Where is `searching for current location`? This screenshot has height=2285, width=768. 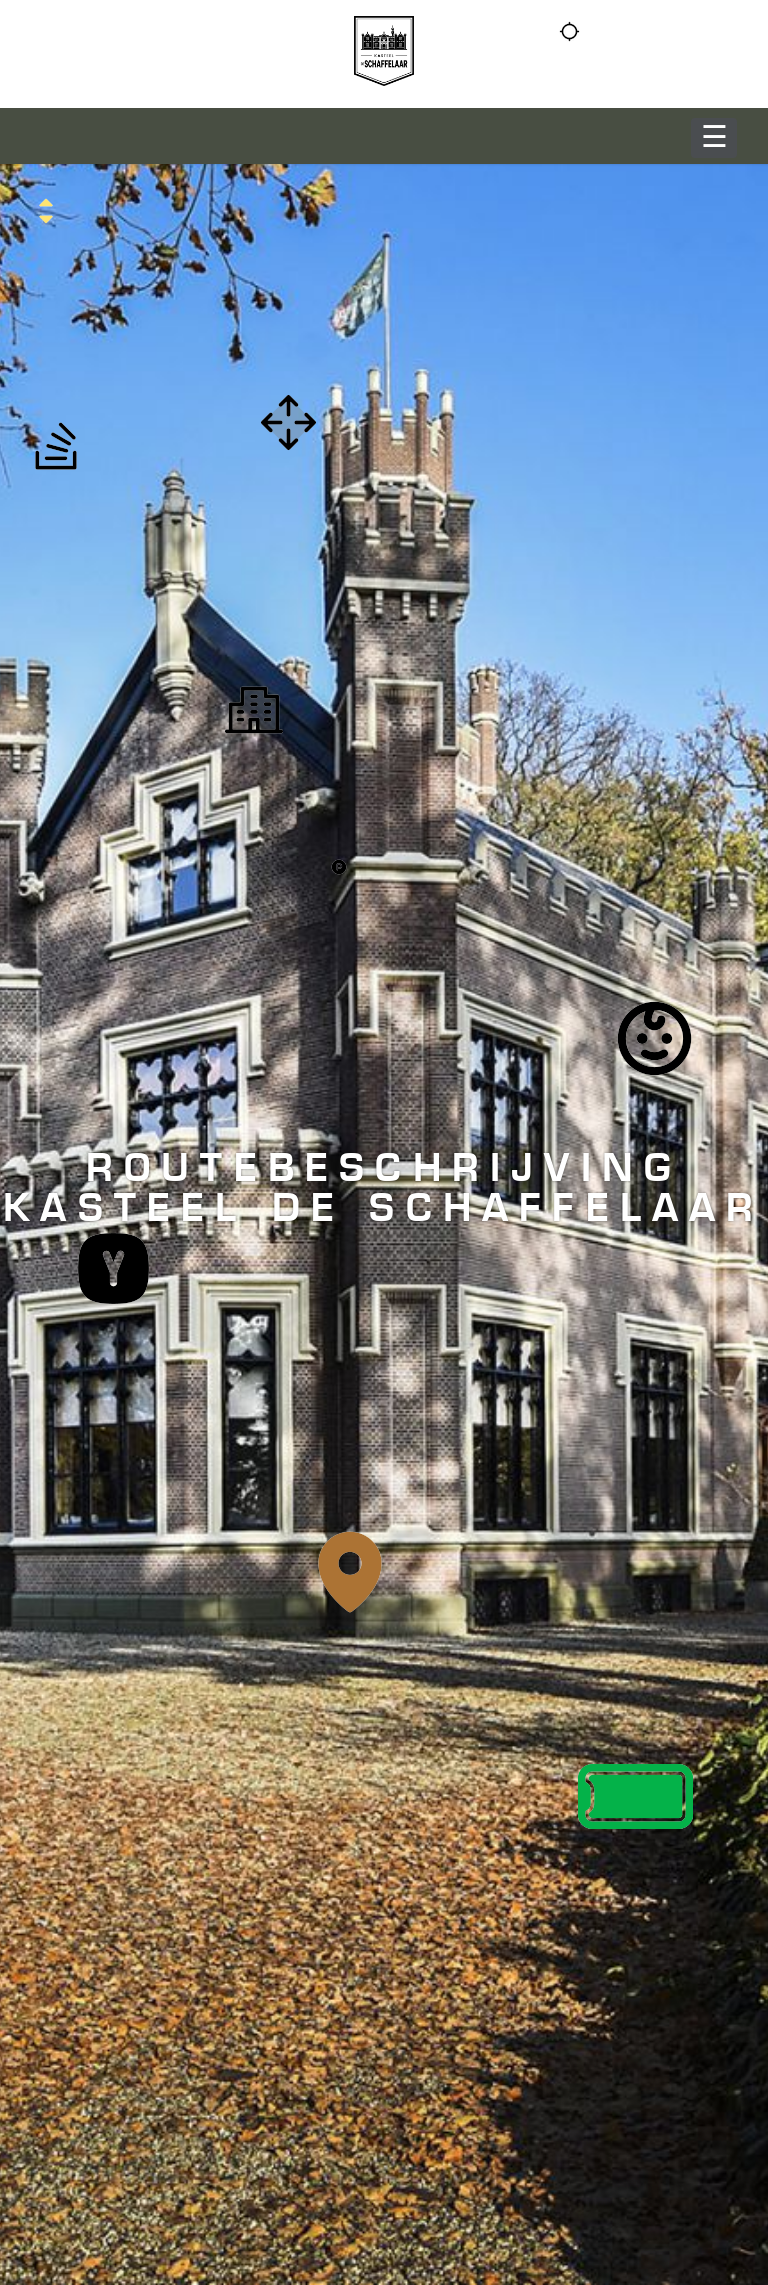
searching for current location is located at coordinates (569, 31).